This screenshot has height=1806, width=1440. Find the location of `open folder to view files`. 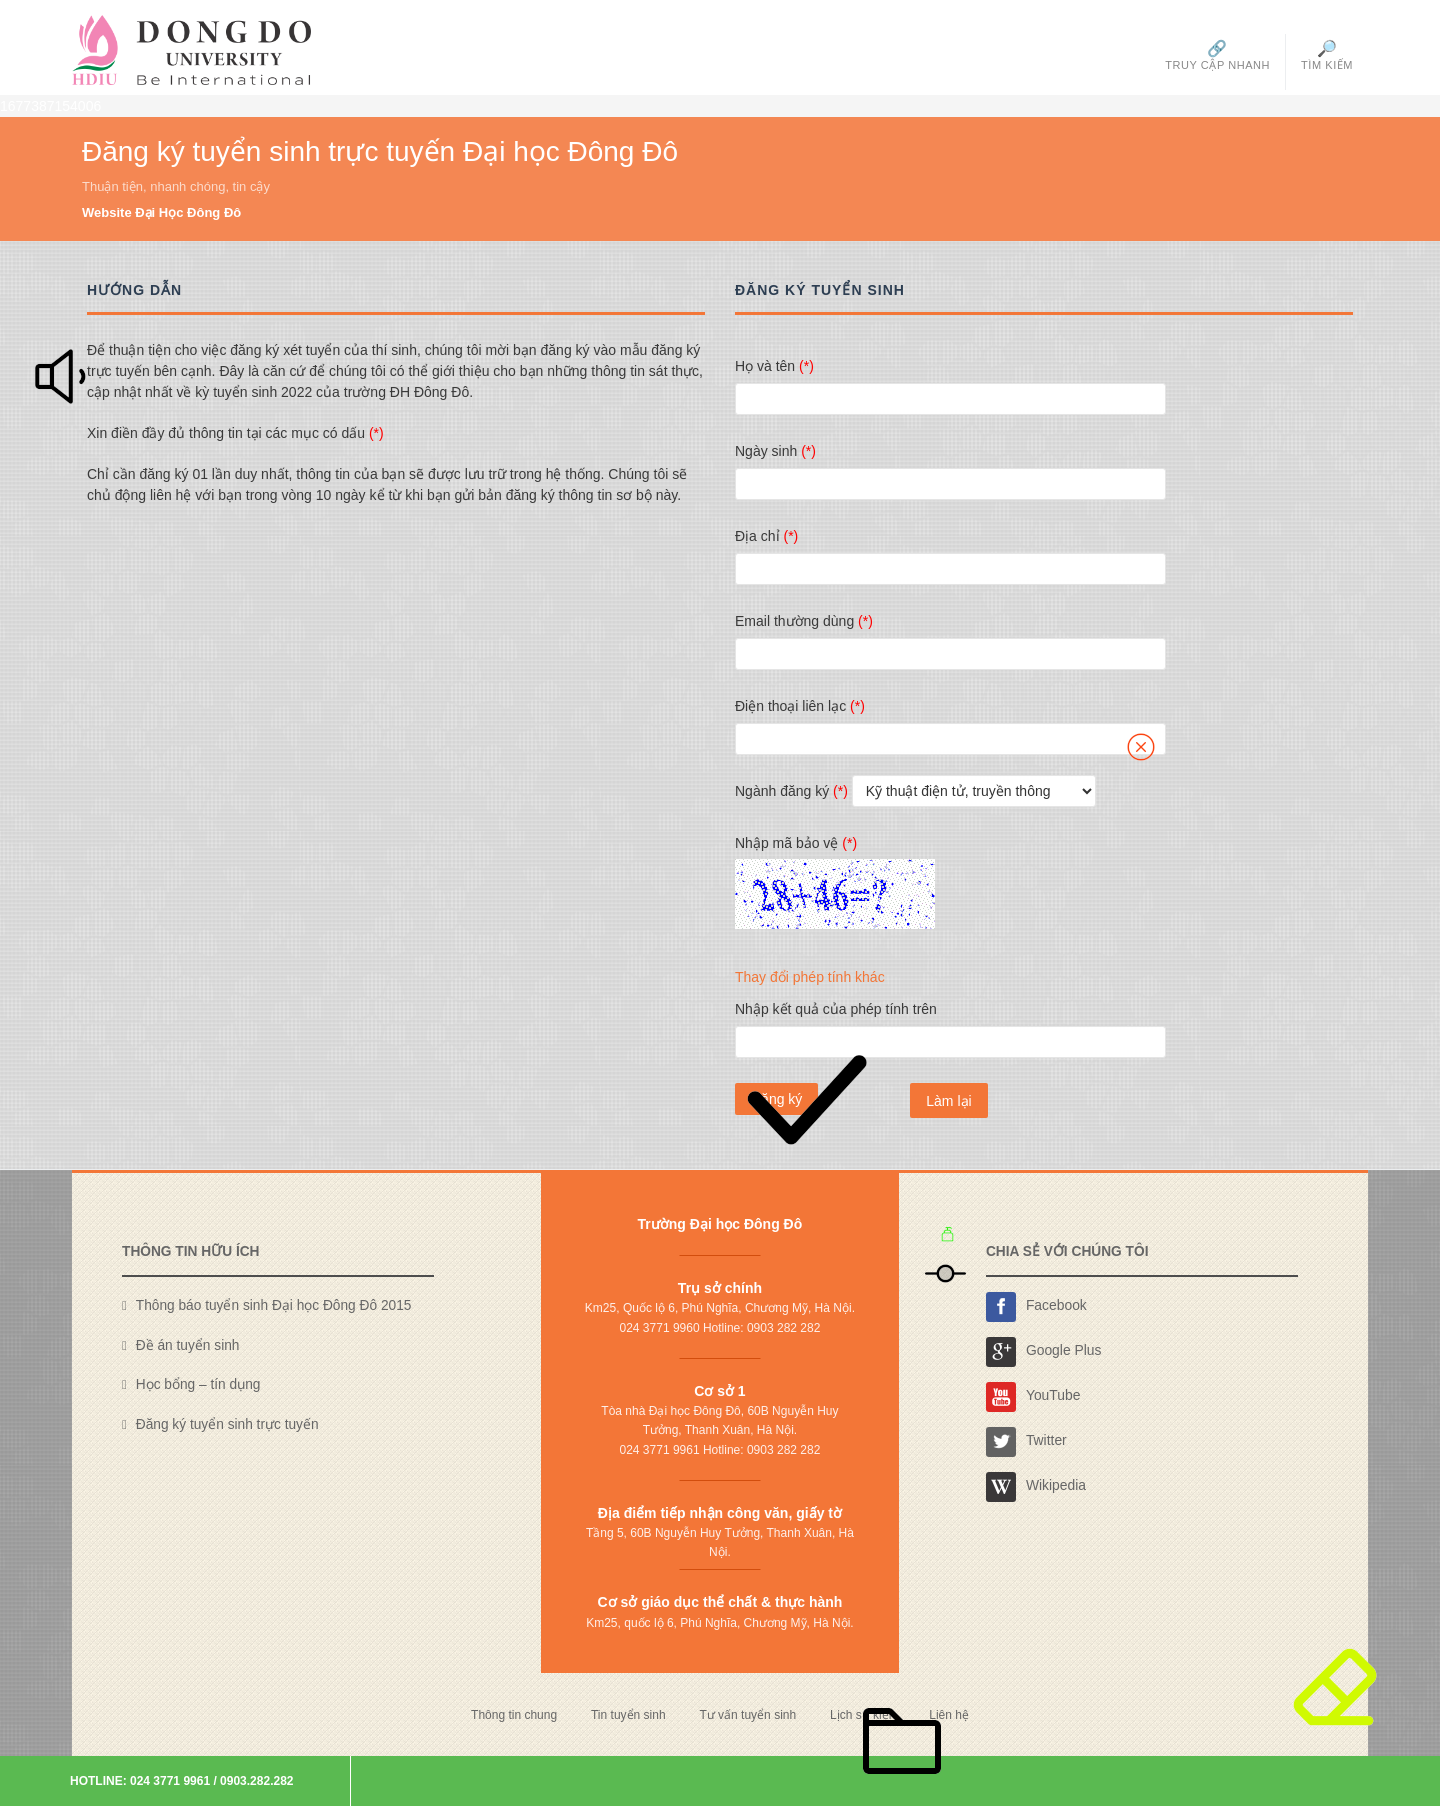

open folder to view files is located at coordinates (902, 1741).